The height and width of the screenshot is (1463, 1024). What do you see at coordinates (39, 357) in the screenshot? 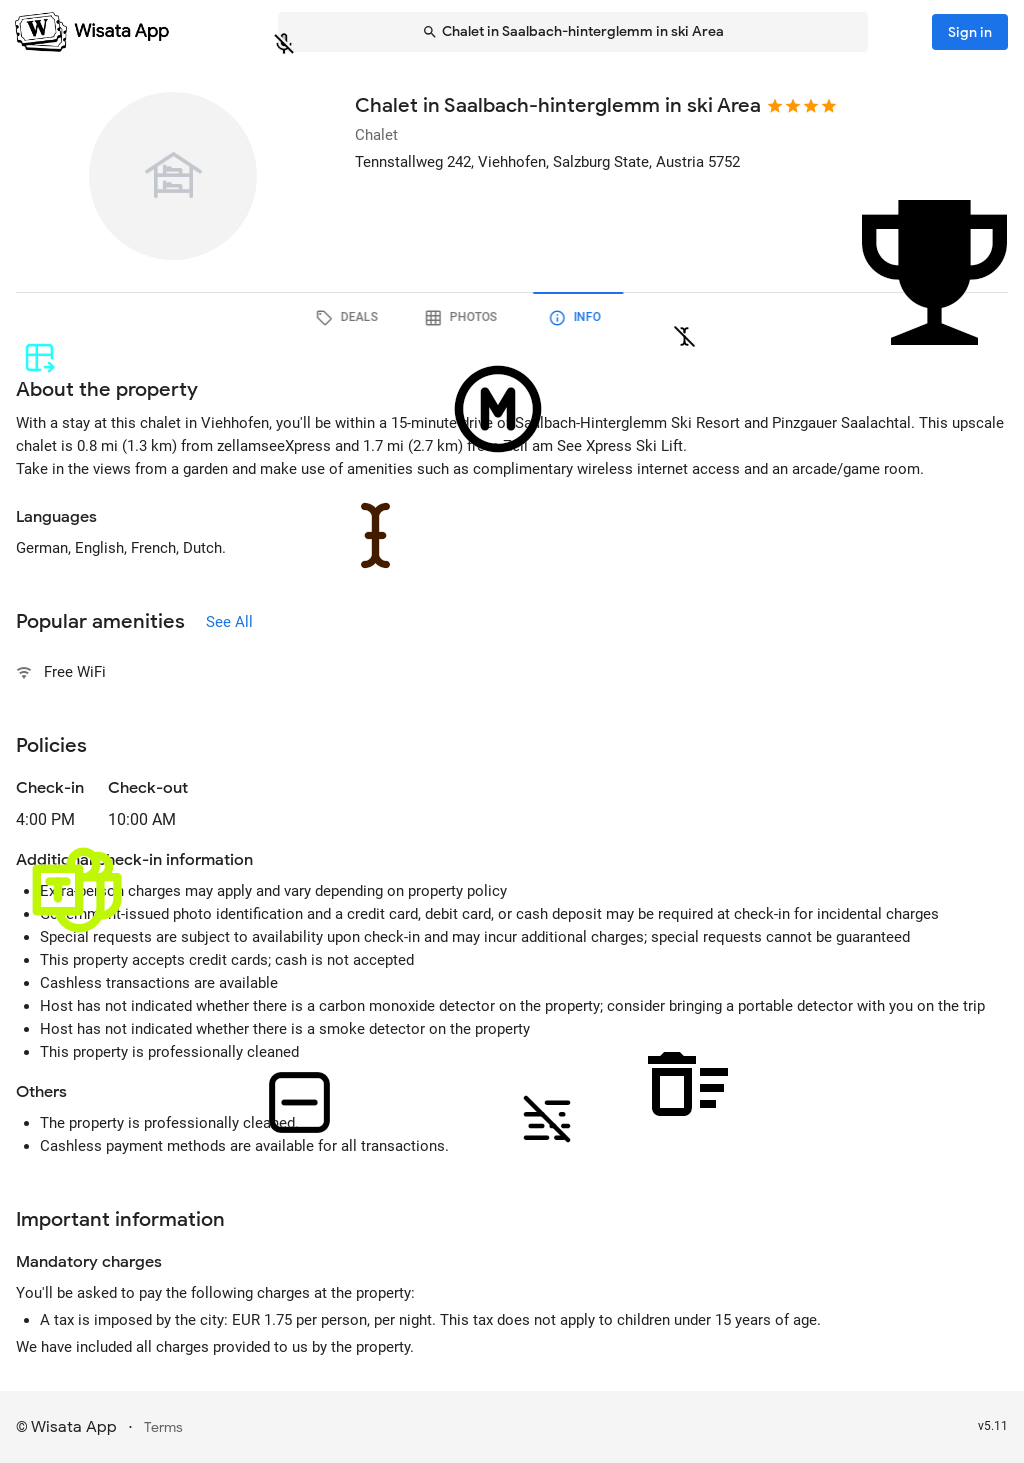
I see `export table data to external file` at bounding box center [39, 357].